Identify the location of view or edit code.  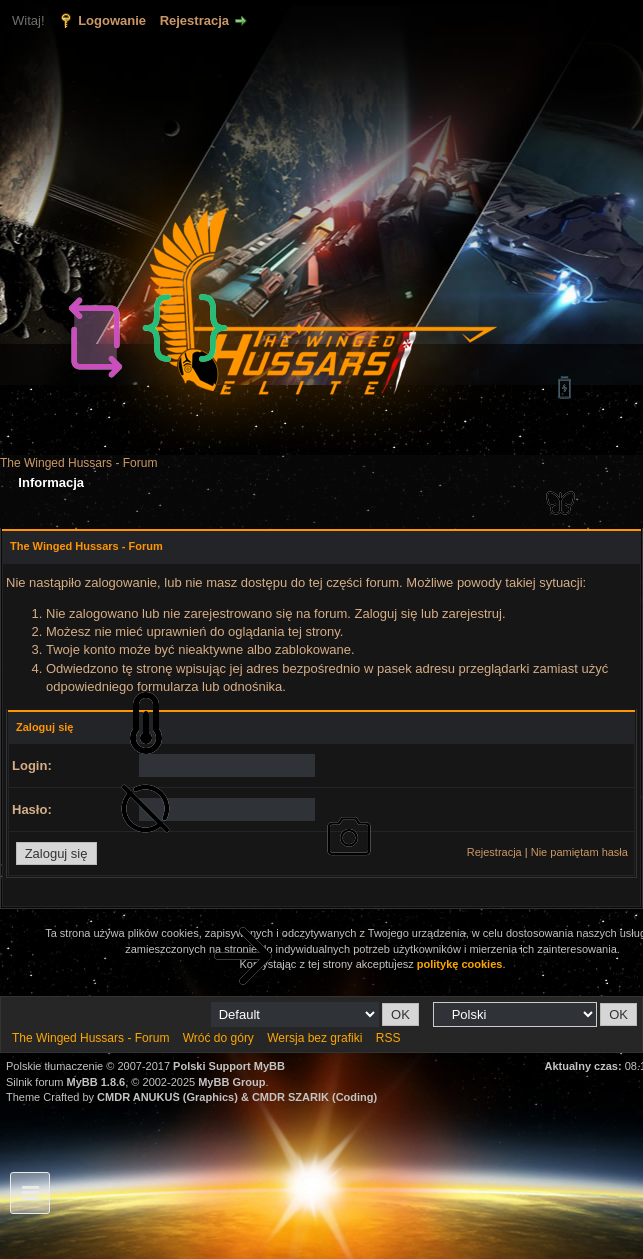
(185, 328).